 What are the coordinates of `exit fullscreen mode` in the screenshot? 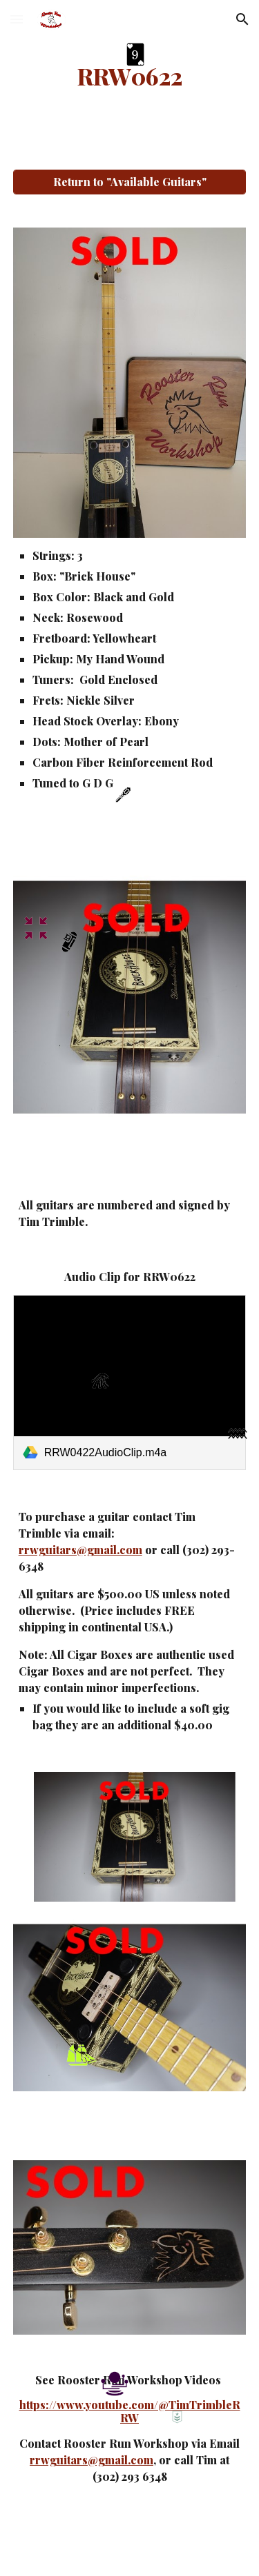 It's located at (36, 928).